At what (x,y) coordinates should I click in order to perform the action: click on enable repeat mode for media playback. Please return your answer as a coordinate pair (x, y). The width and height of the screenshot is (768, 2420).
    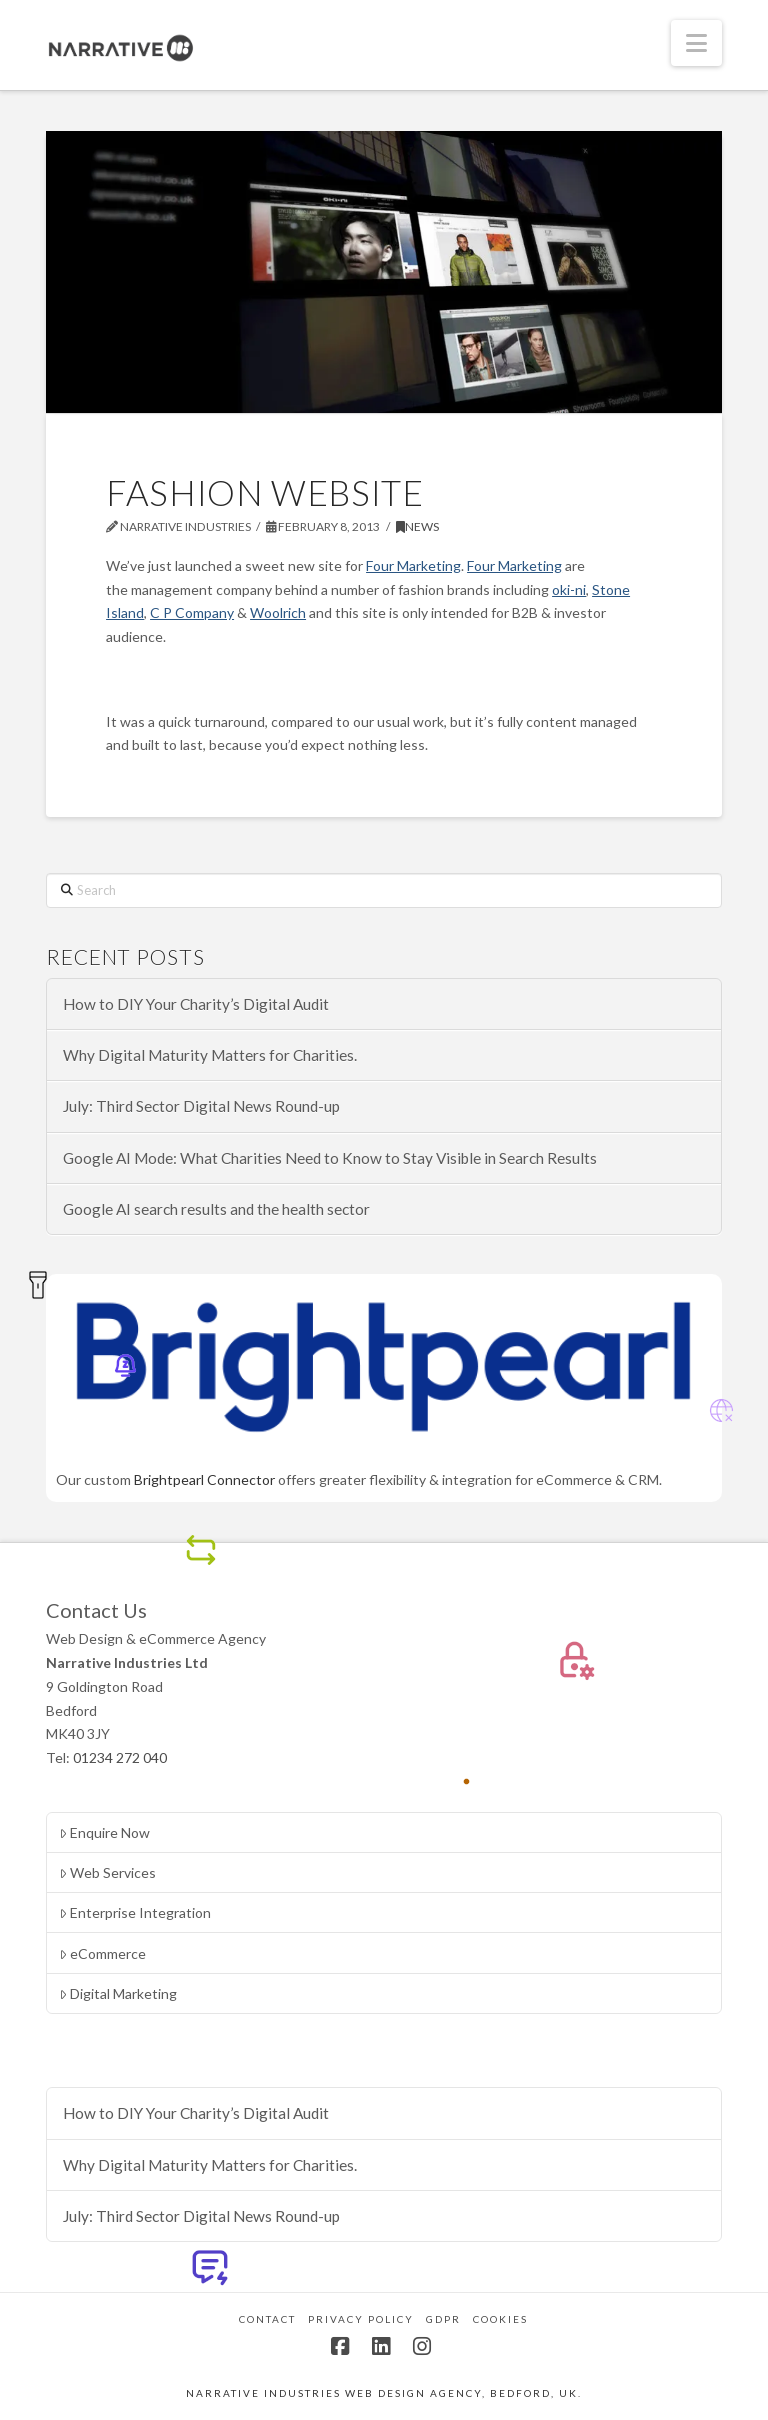
    Looking at the image, I should click on (201, 1550).